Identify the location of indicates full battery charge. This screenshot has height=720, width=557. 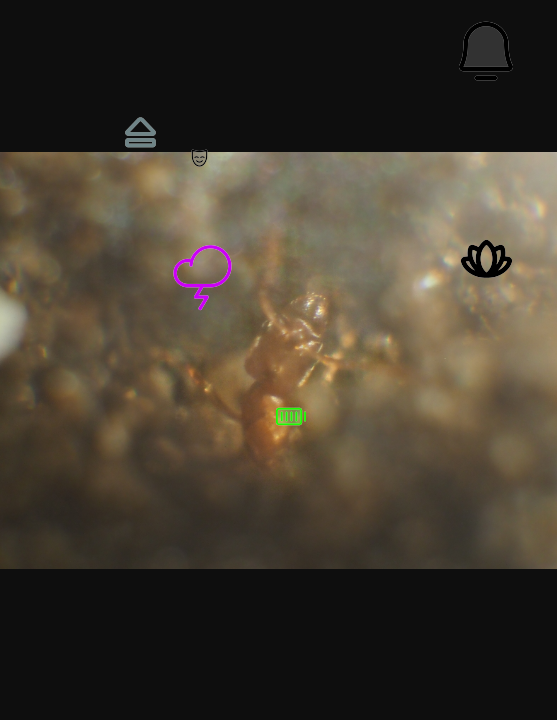
(290, 416).